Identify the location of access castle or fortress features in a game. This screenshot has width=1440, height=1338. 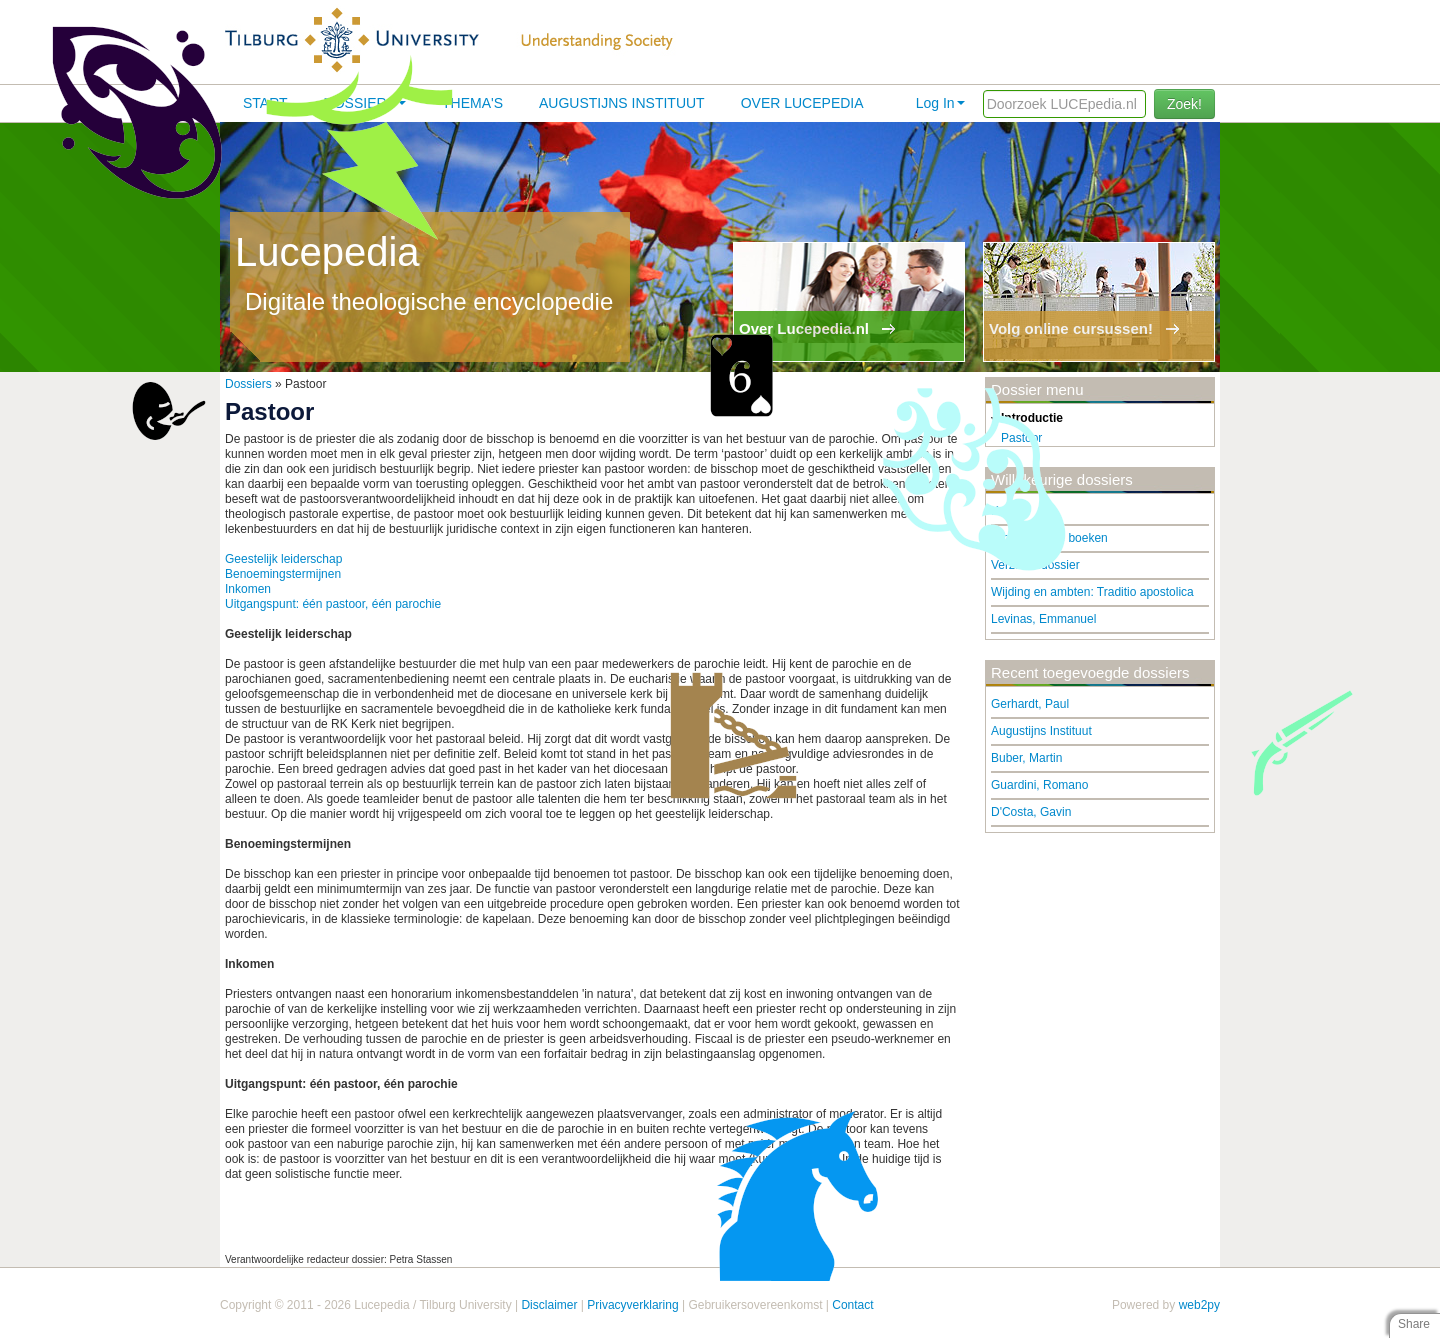
(733, 735).